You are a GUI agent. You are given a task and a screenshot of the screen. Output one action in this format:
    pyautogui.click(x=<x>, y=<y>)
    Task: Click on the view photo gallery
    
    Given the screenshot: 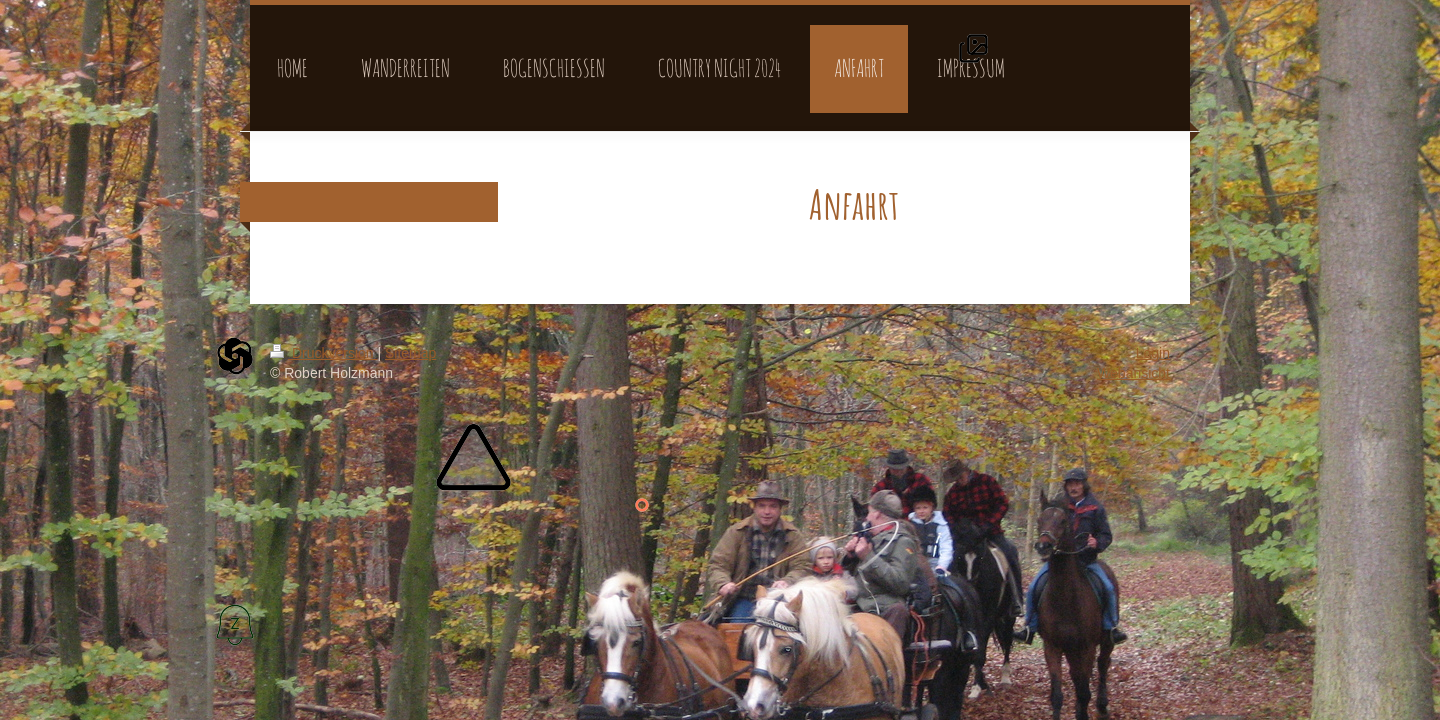 What is the action you would take?
    pyautogui.click(x=973, y=48)
    